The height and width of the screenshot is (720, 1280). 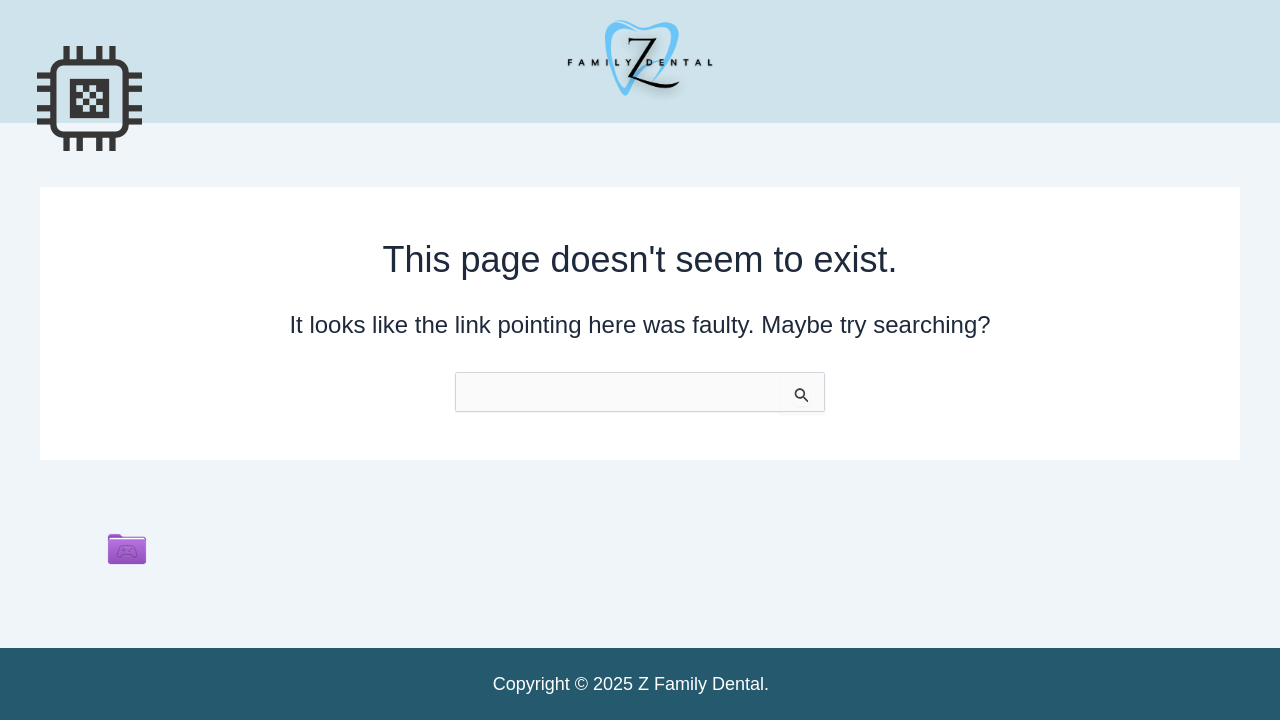 I want to click on access electronics or hardware settings, so click(x=89, y=98).